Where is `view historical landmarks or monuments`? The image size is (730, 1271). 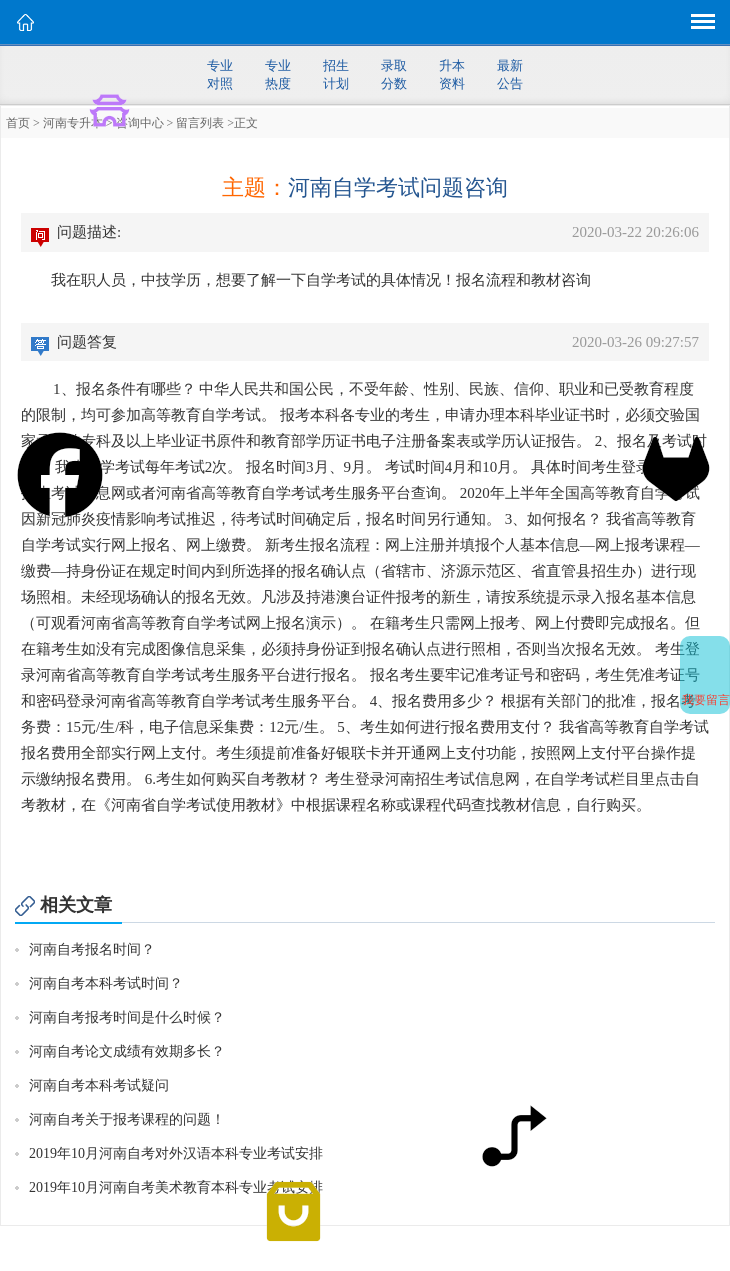 view historical landmarks or monuments is located at coordinates (109, 110).